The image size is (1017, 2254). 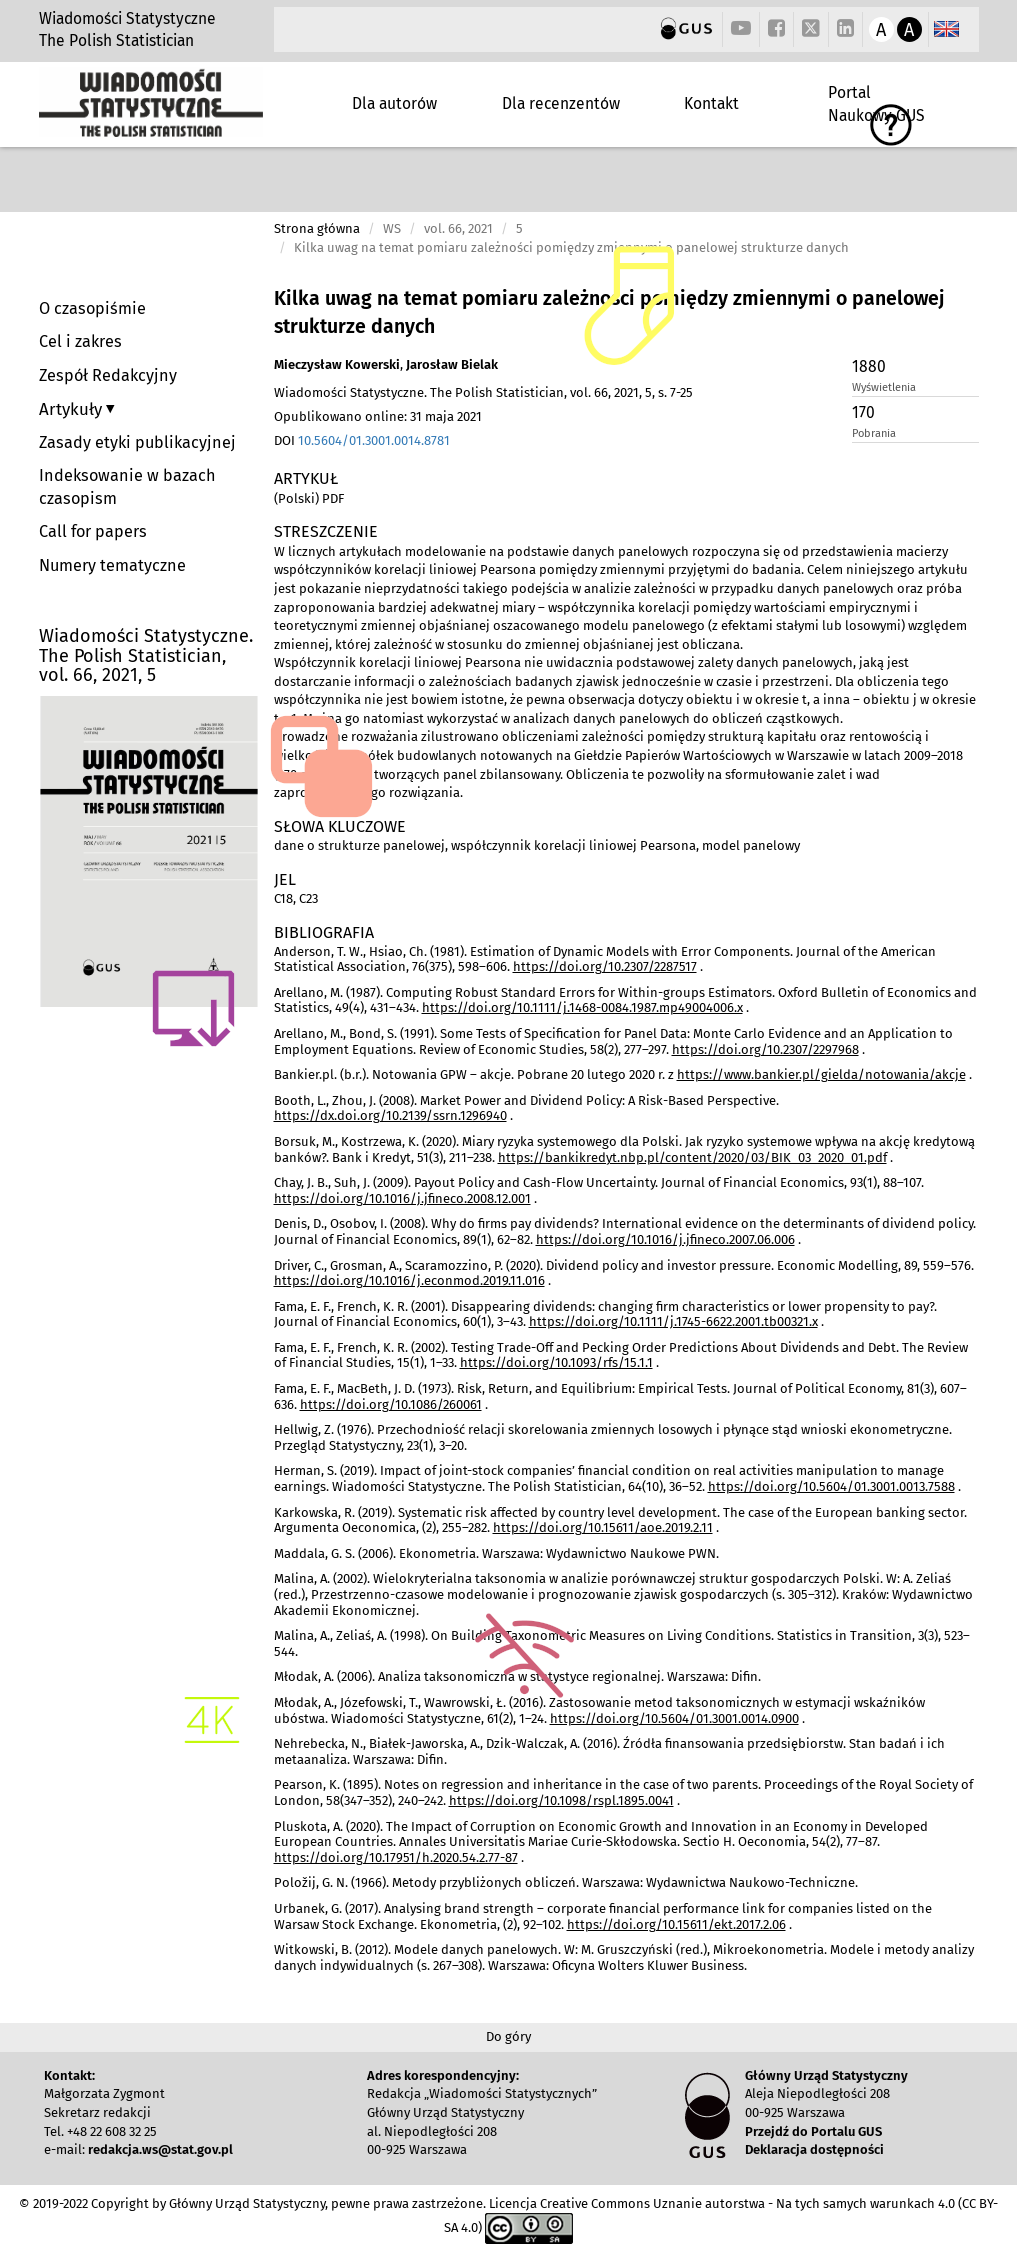 I want to click on copy to clipboard, so click(x=321, y=766).